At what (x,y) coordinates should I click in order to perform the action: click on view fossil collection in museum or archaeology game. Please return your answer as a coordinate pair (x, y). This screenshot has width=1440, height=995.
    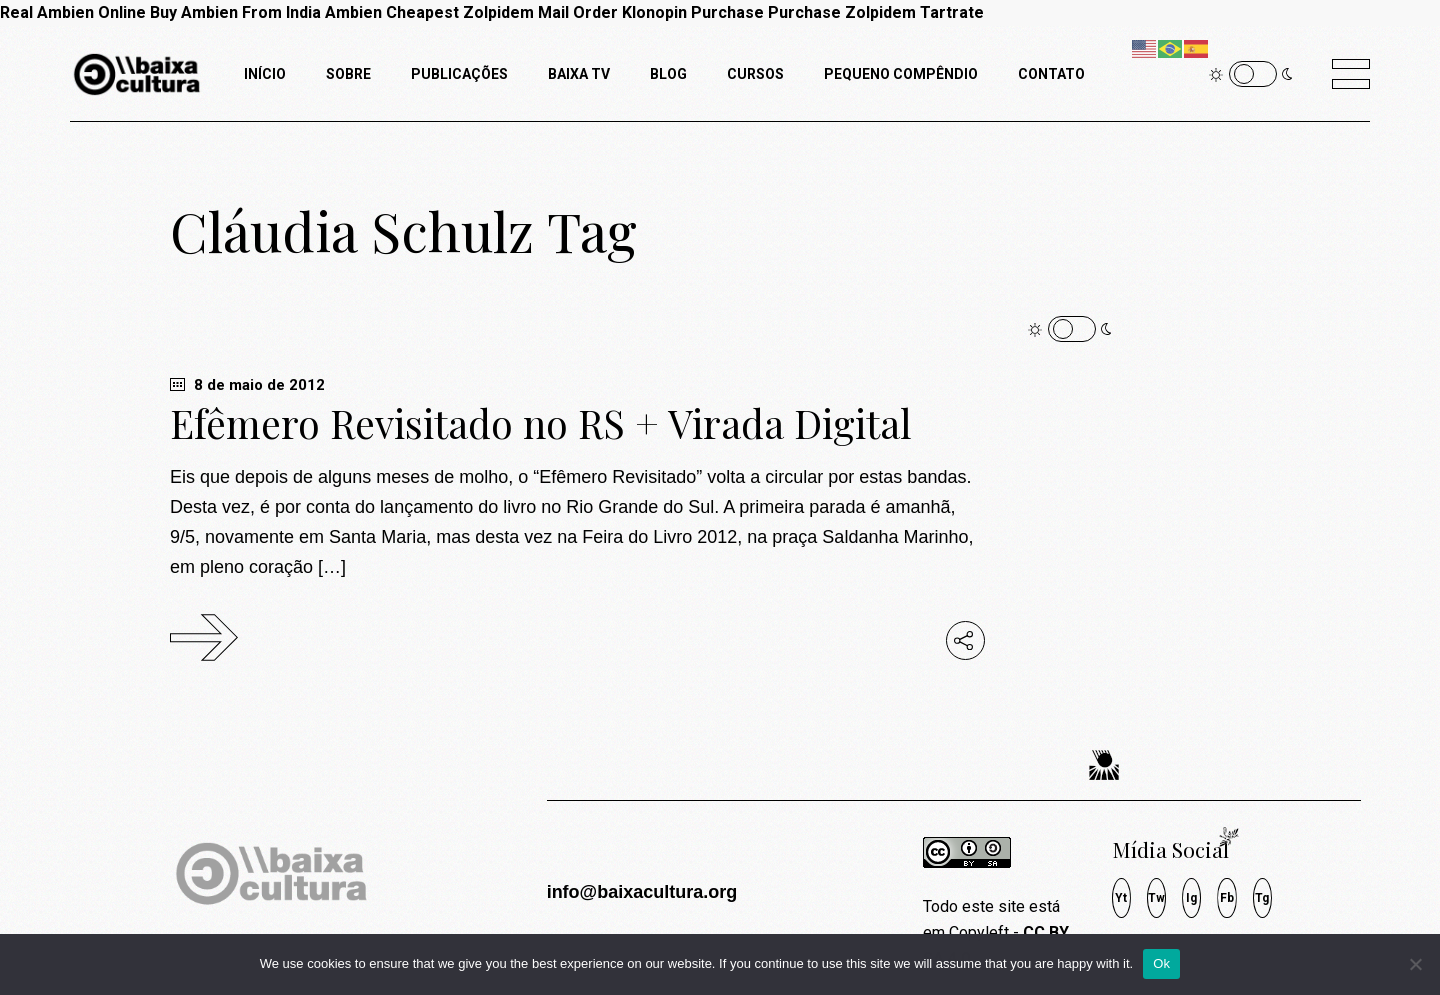
    Looking at the image, I should click on (1229, 837).